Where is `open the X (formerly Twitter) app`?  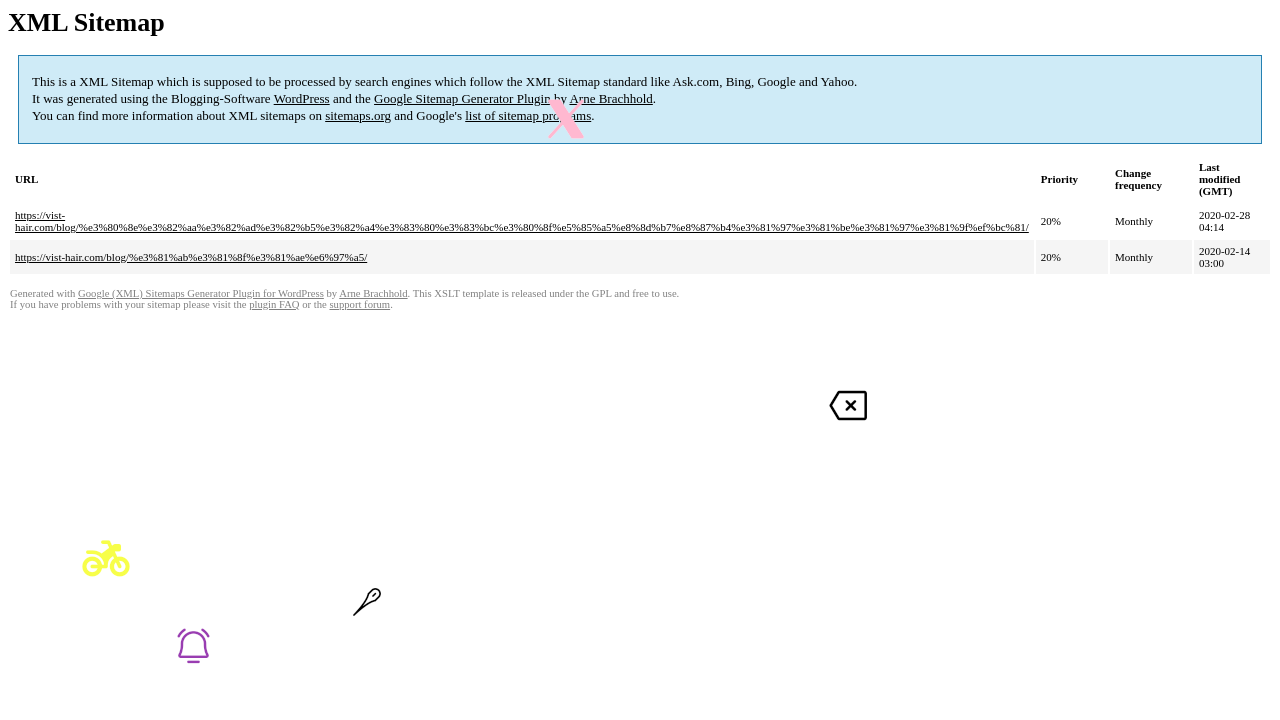
open the X (formerly Twitter) app is located at coordinates (566, 119).